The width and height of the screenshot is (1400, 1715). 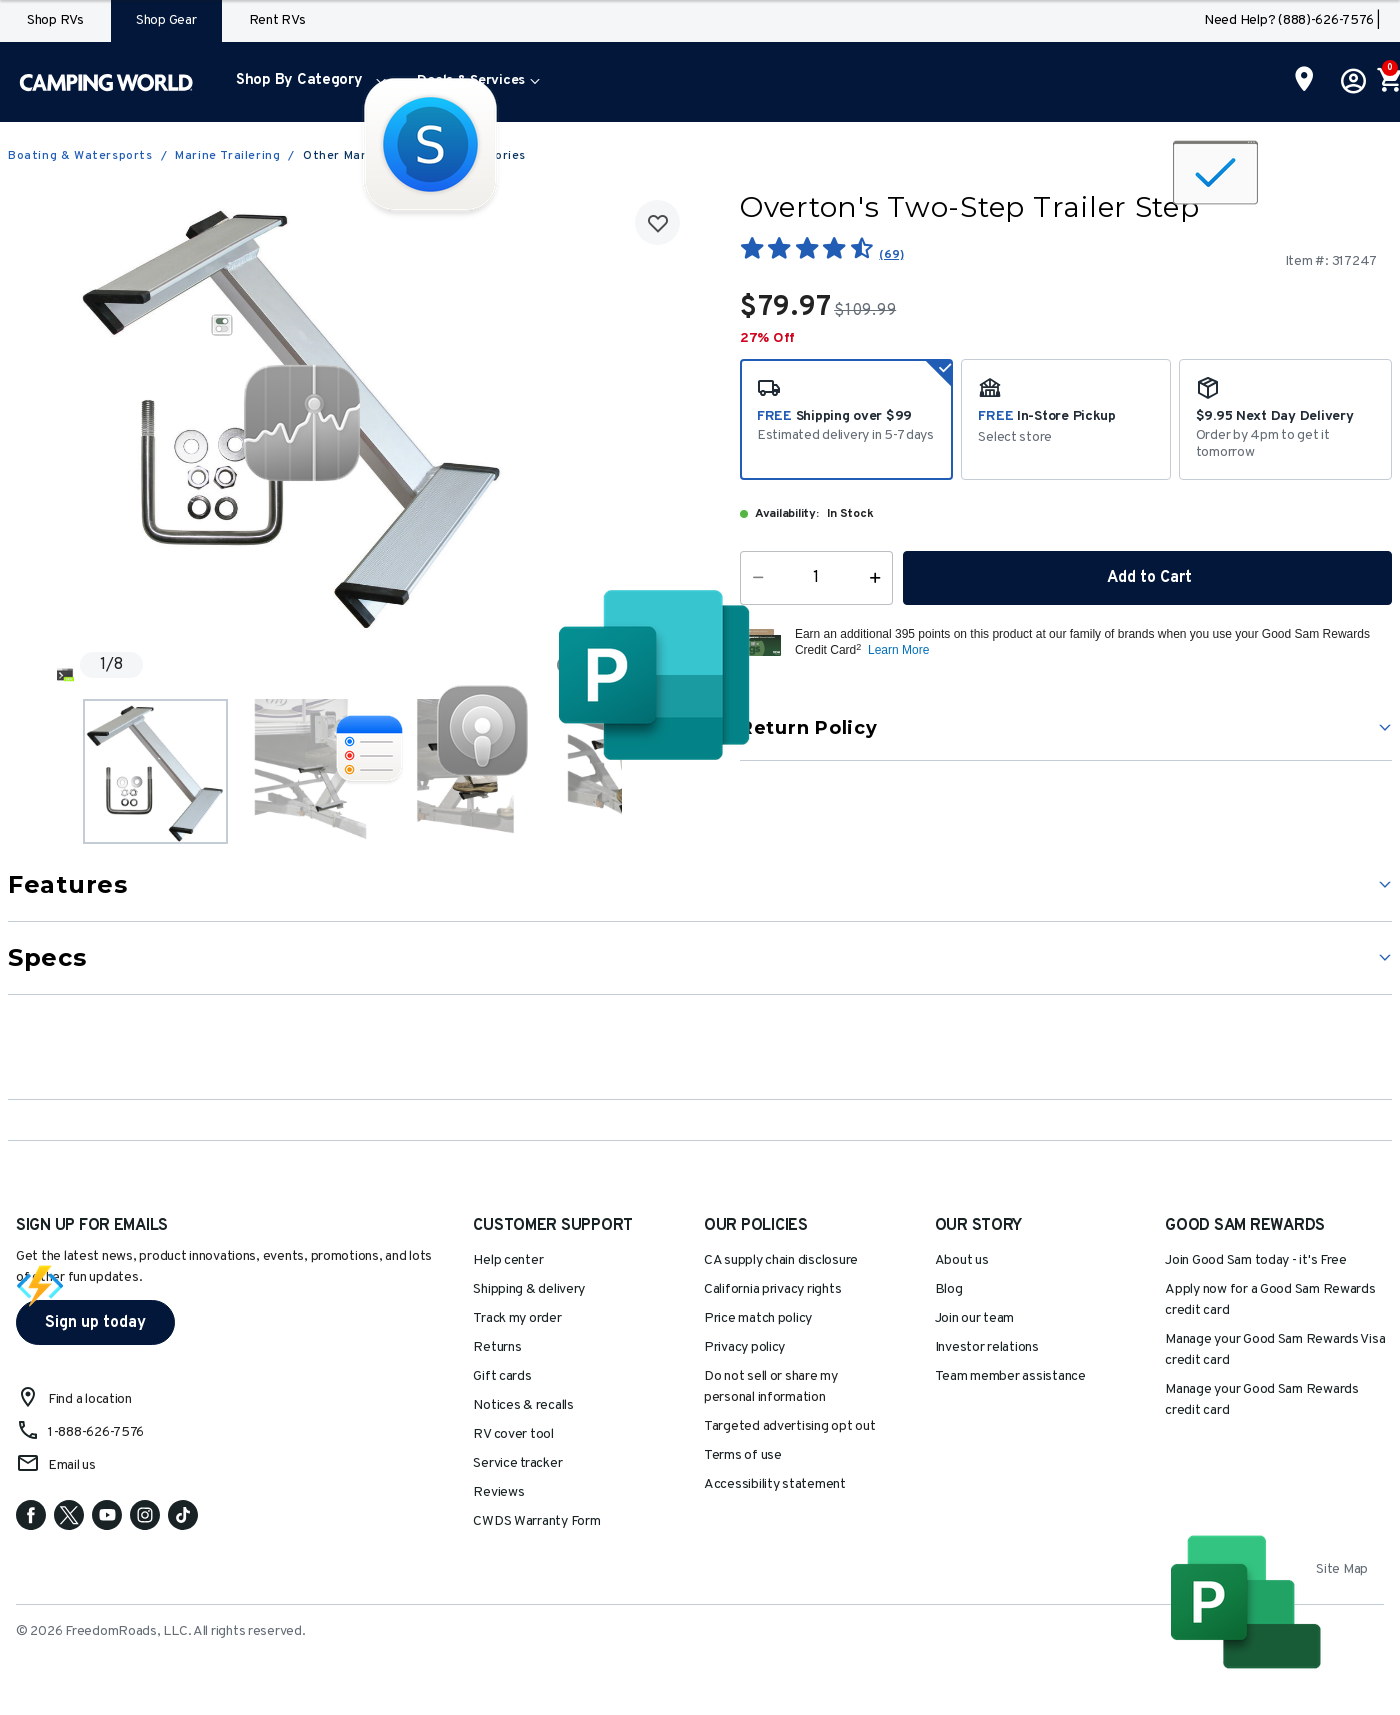 I want to click on open gnome tweaks settings, so click(x=222, y=325).